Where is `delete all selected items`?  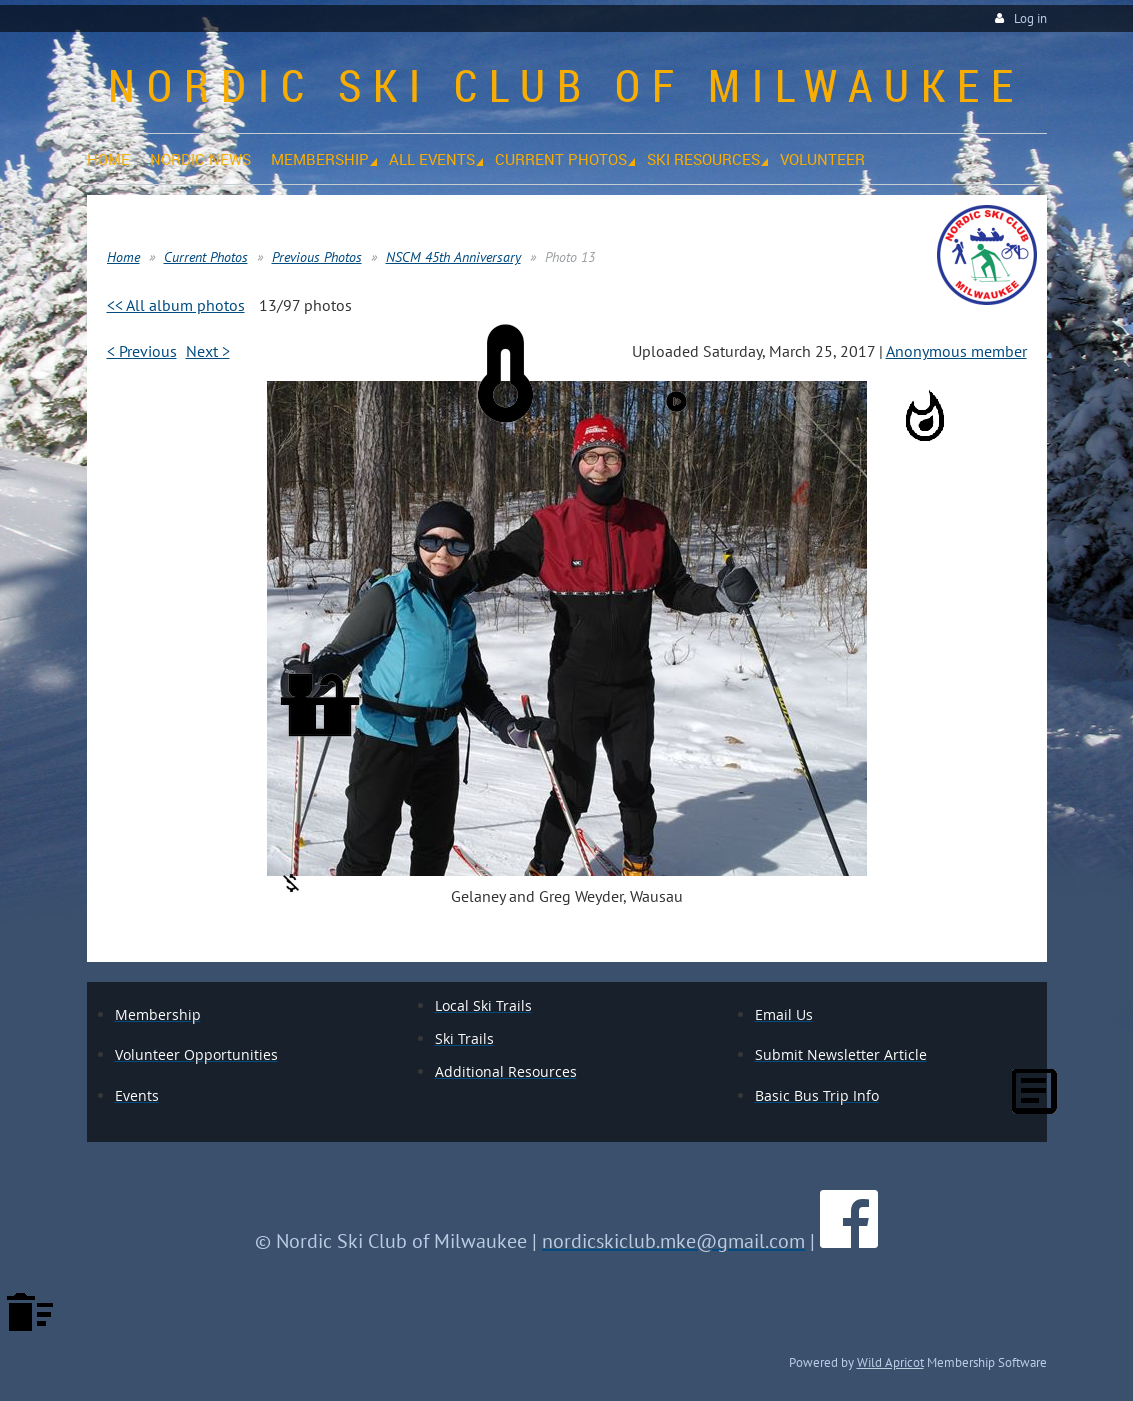 delete all selected items is located at coordinates (30, 1312).